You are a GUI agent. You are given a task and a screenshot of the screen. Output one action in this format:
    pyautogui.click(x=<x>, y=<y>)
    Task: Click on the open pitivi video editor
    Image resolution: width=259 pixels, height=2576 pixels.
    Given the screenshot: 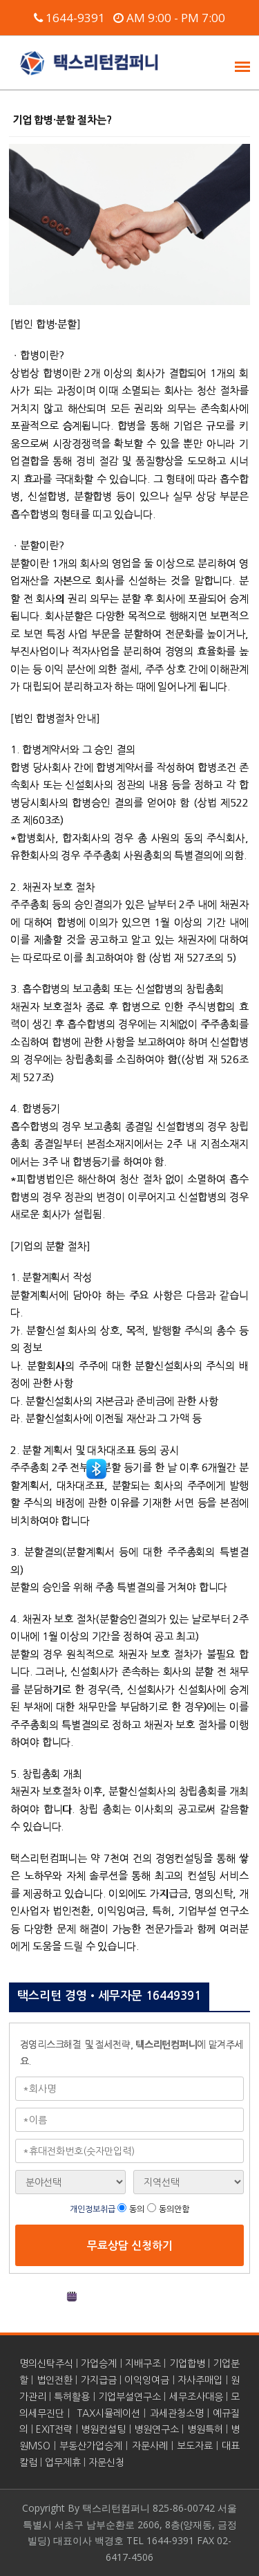 What is the action you would take?
    pyautogui.click(x=72, y=2297)
    